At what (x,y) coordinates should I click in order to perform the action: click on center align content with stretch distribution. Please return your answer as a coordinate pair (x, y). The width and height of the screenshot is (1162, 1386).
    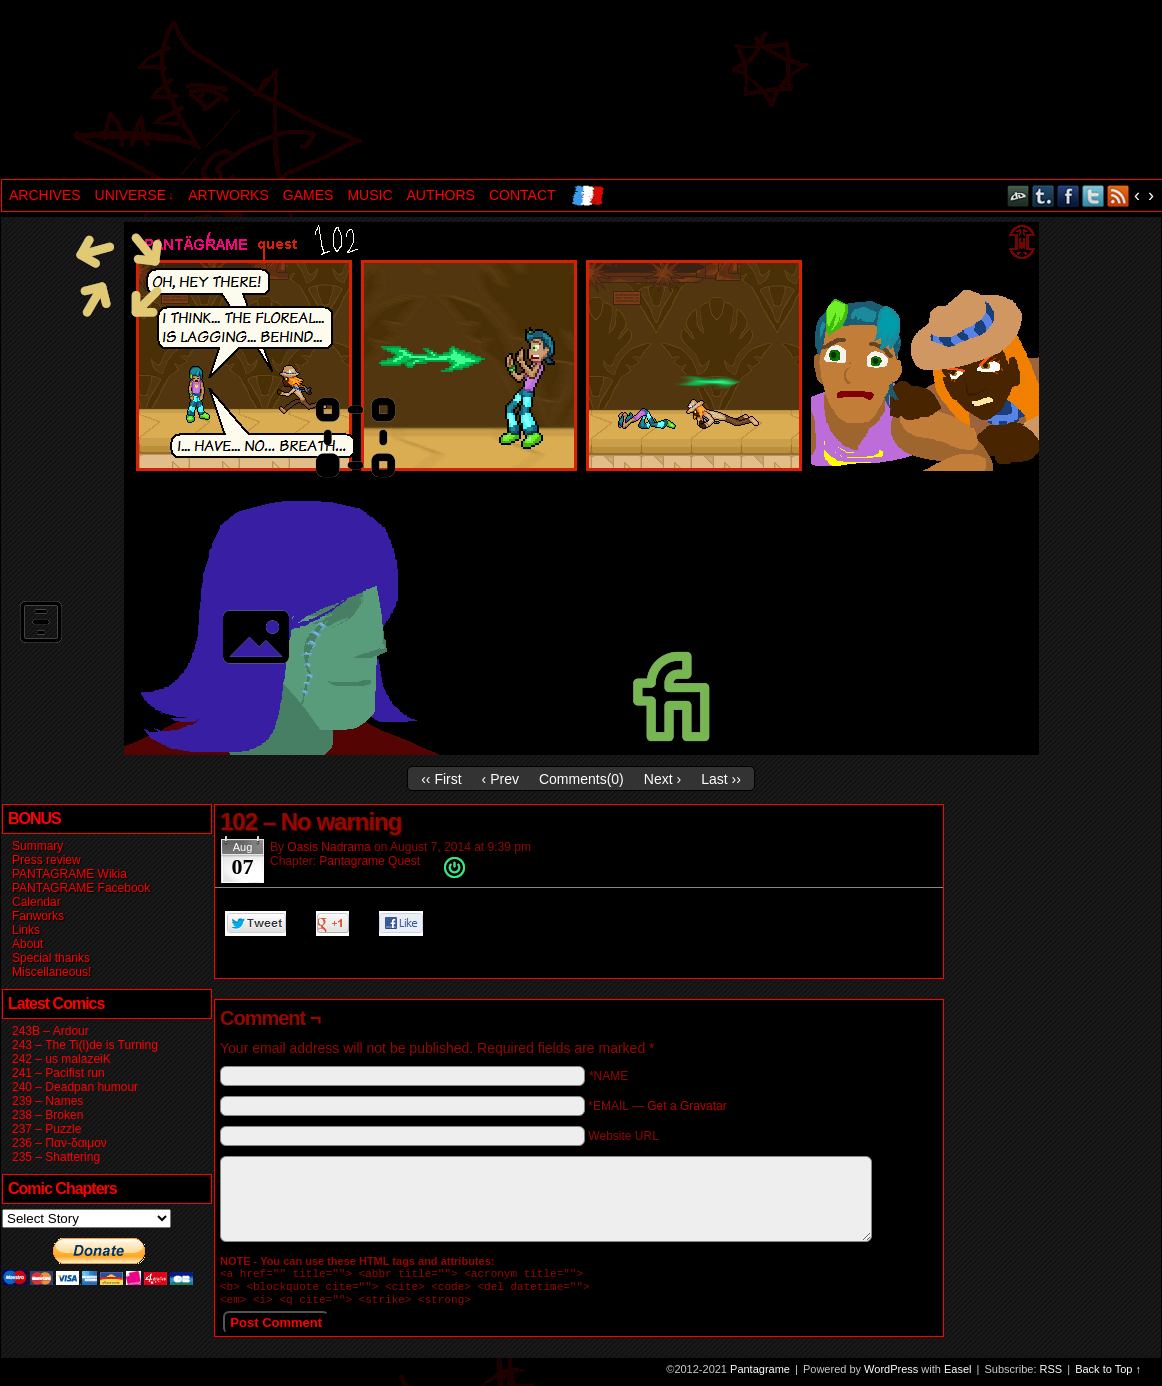
    Looking at the image, I should click on (41, 622).